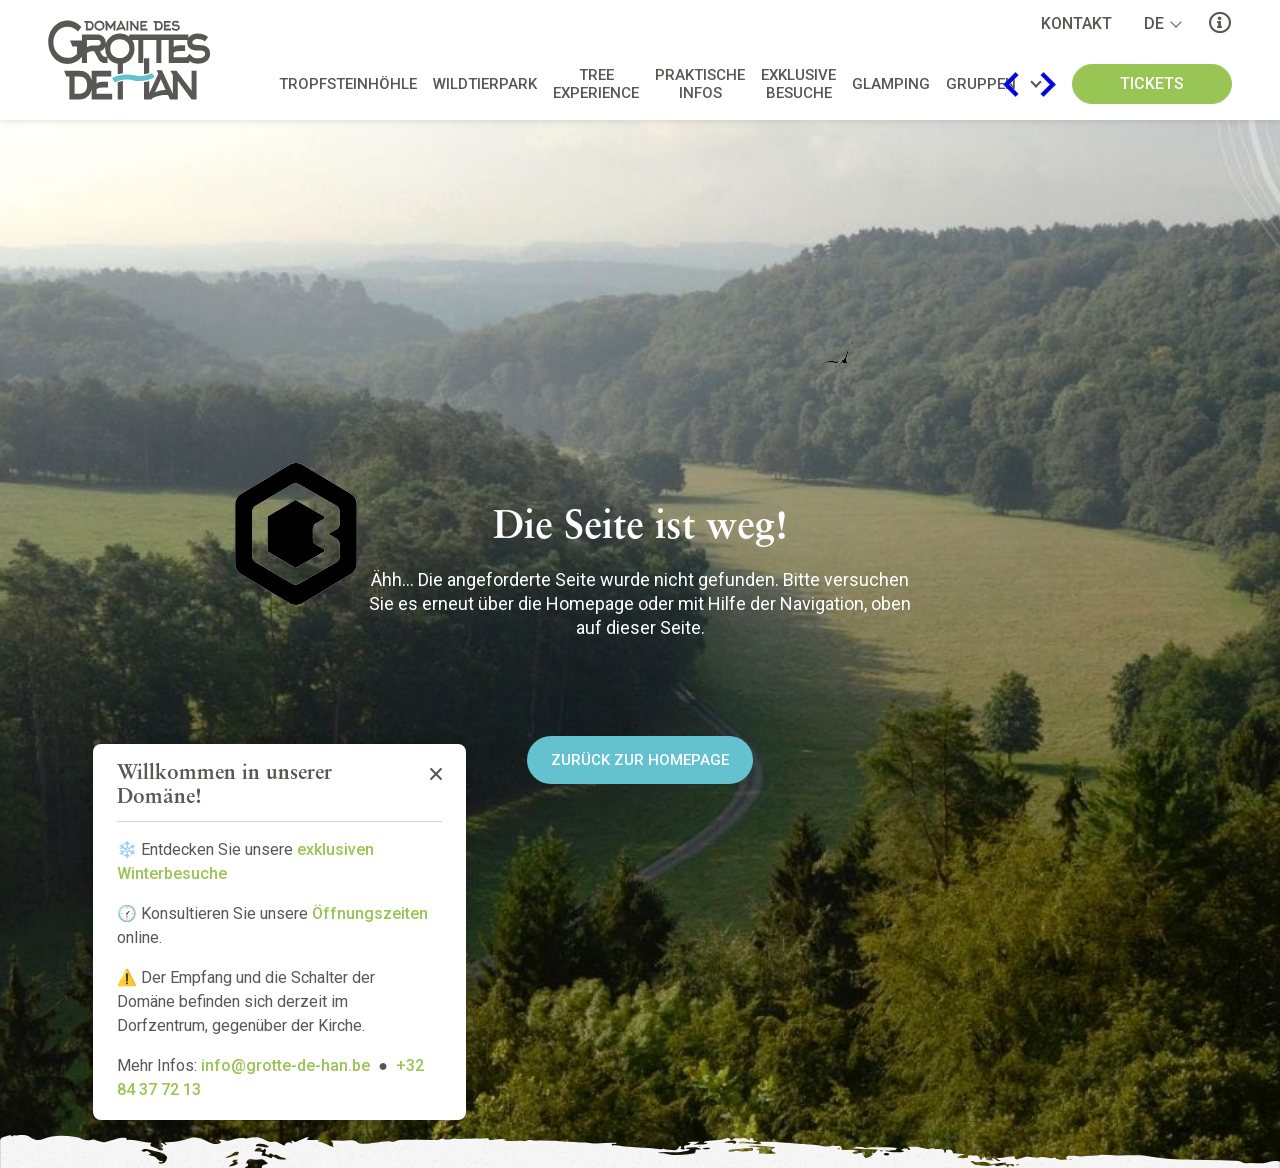  What do you see at coordinates (834, 354) in the screenshot?
I see `mariadb foundation logo` at bounding box center [834, 354].